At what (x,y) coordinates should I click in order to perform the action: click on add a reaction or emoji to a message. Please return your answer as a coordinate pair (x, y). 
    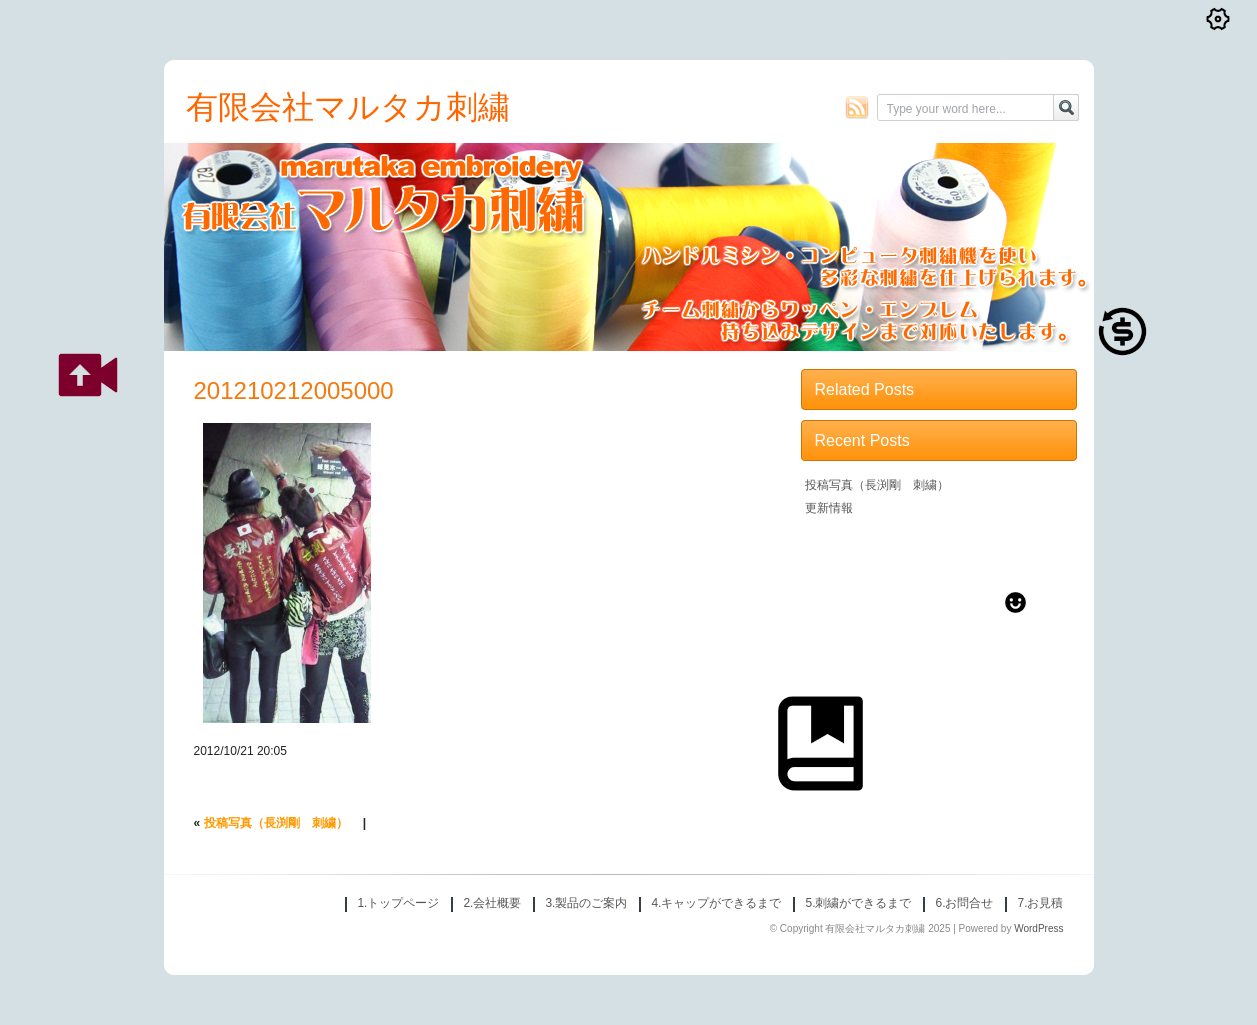
    Looking at the image, I should click on (1015, 602).